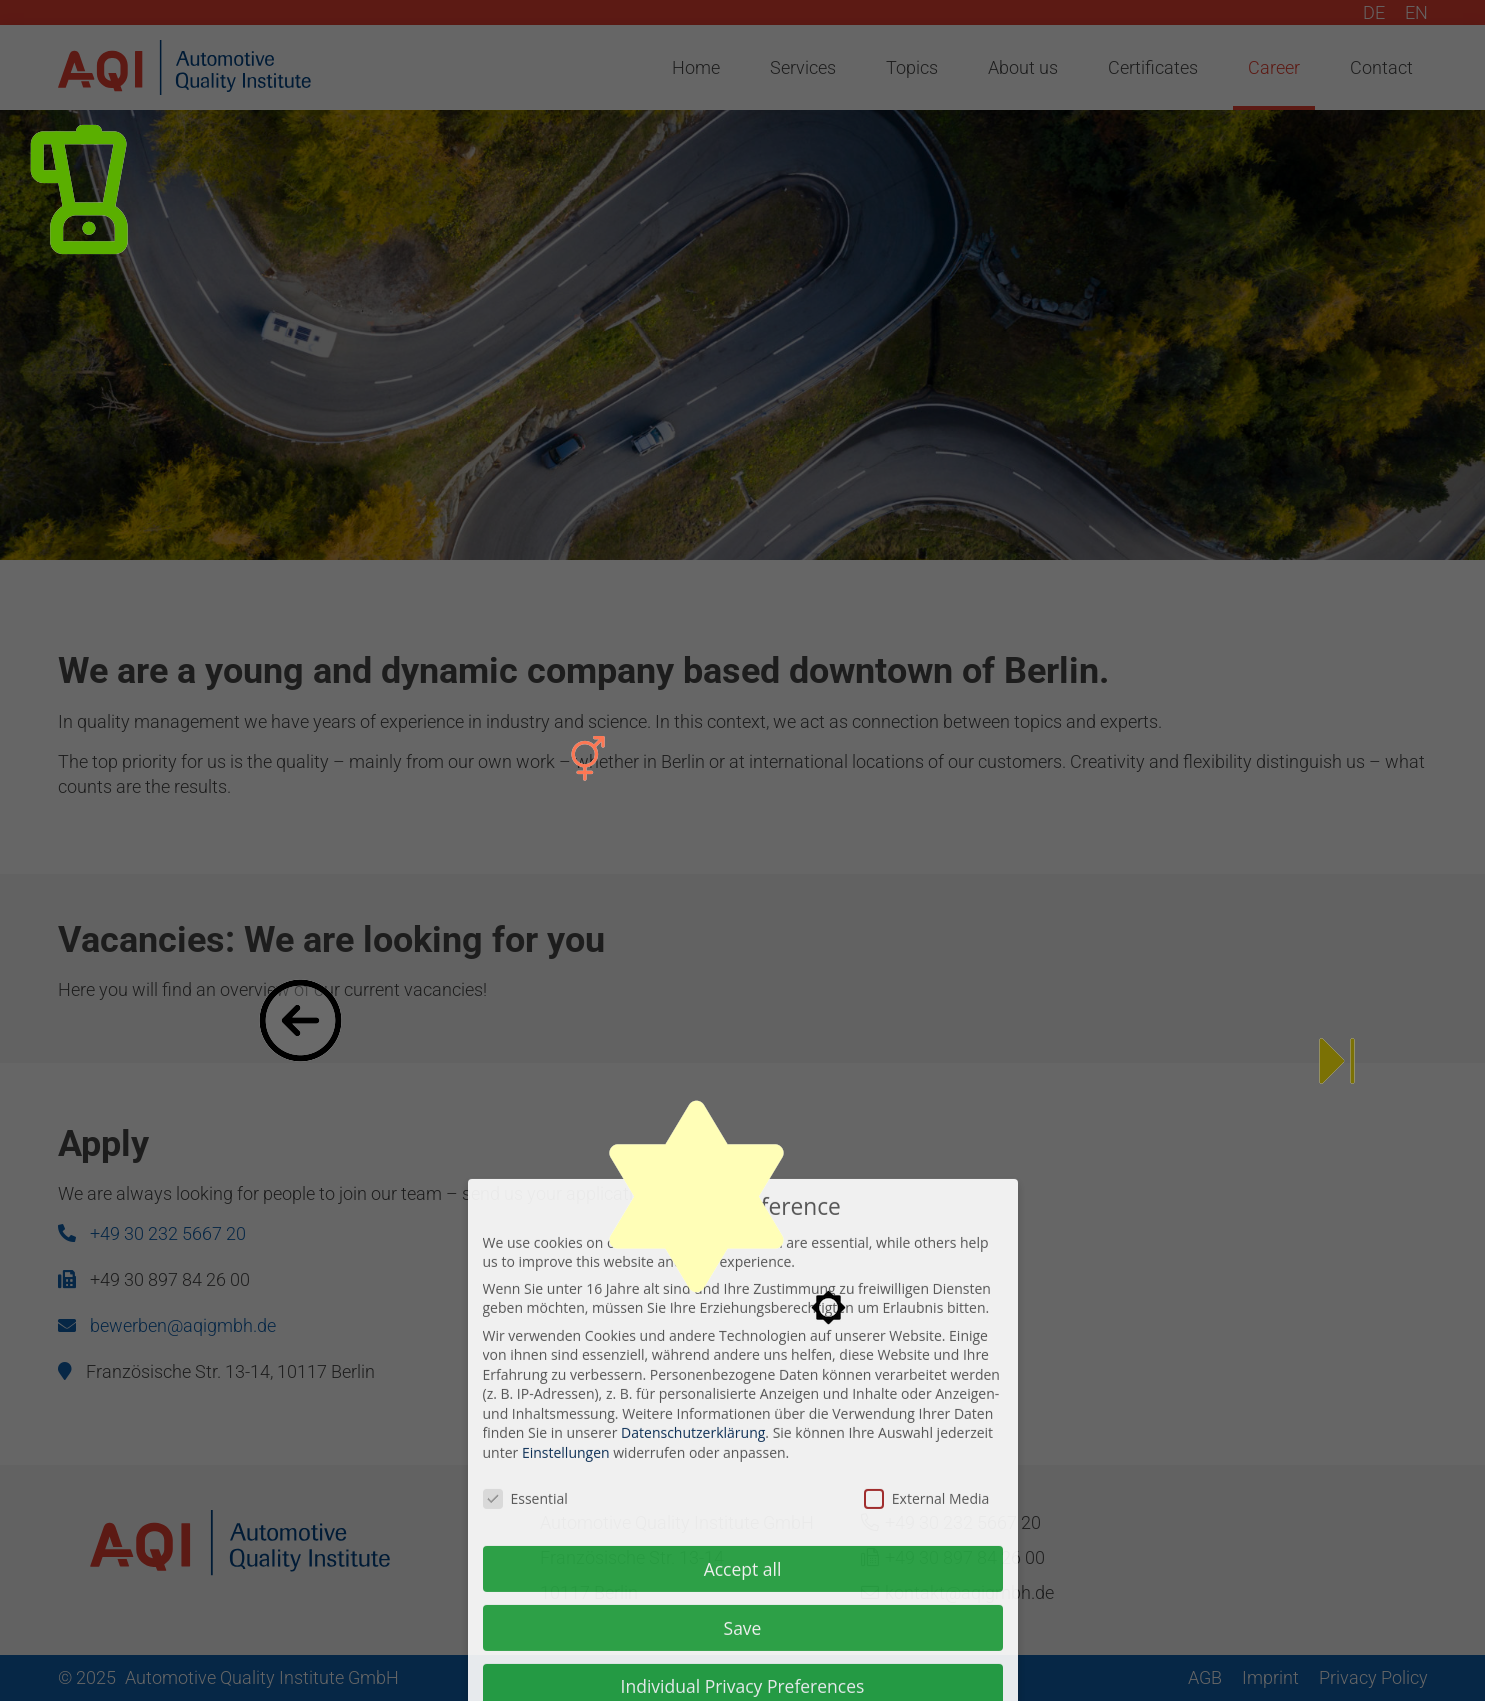 Image resolution: width=1485 pixels, height=1701 pixels. What do you see at coordinates (586, 757) in the screenshot?
I see `select intersex gender identity` at bounding box center [586, 757].